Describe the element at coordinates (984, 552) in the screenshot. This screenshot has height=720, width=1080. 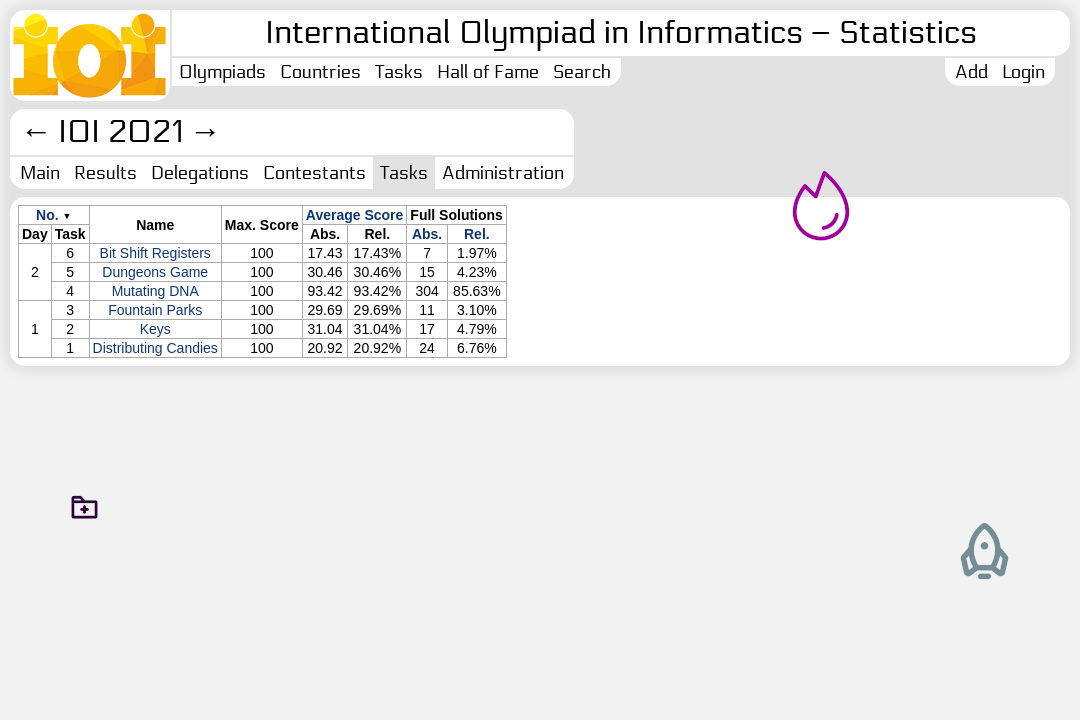
I see `launch or deploy an application` at that location.